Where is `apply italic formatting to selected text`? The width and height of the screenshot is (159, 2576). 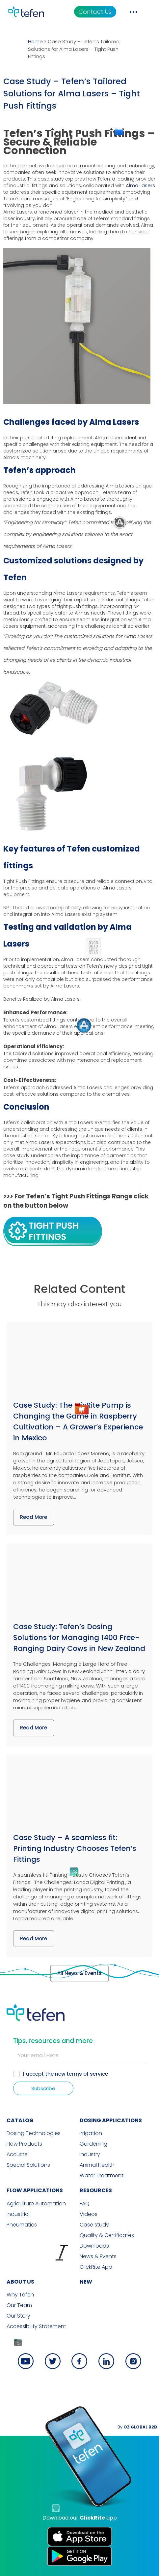
apply italic formatting to selected text is located at coordinates (62, 2253).